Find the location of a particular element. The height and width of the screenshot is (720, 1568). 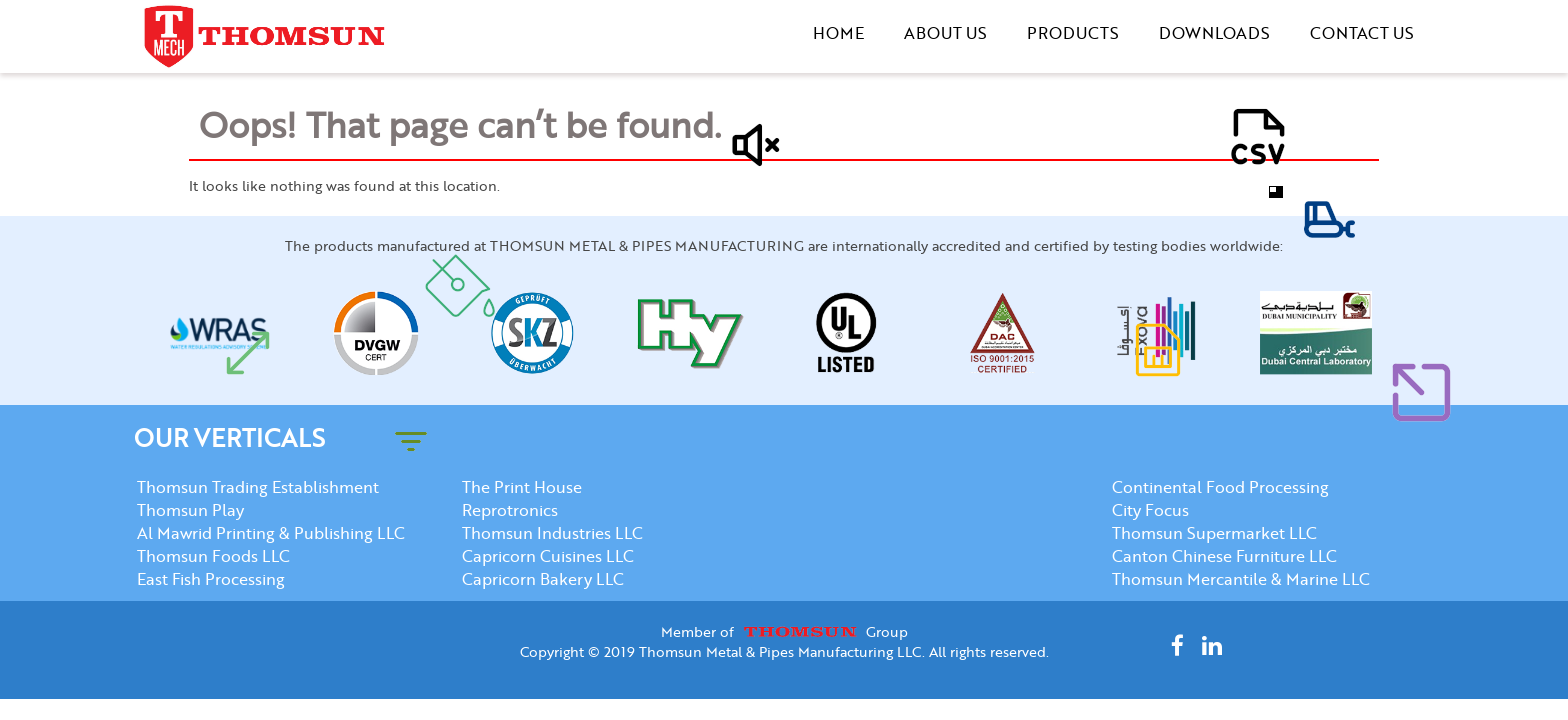

open link in new window is located at coordinates (1421, 392).